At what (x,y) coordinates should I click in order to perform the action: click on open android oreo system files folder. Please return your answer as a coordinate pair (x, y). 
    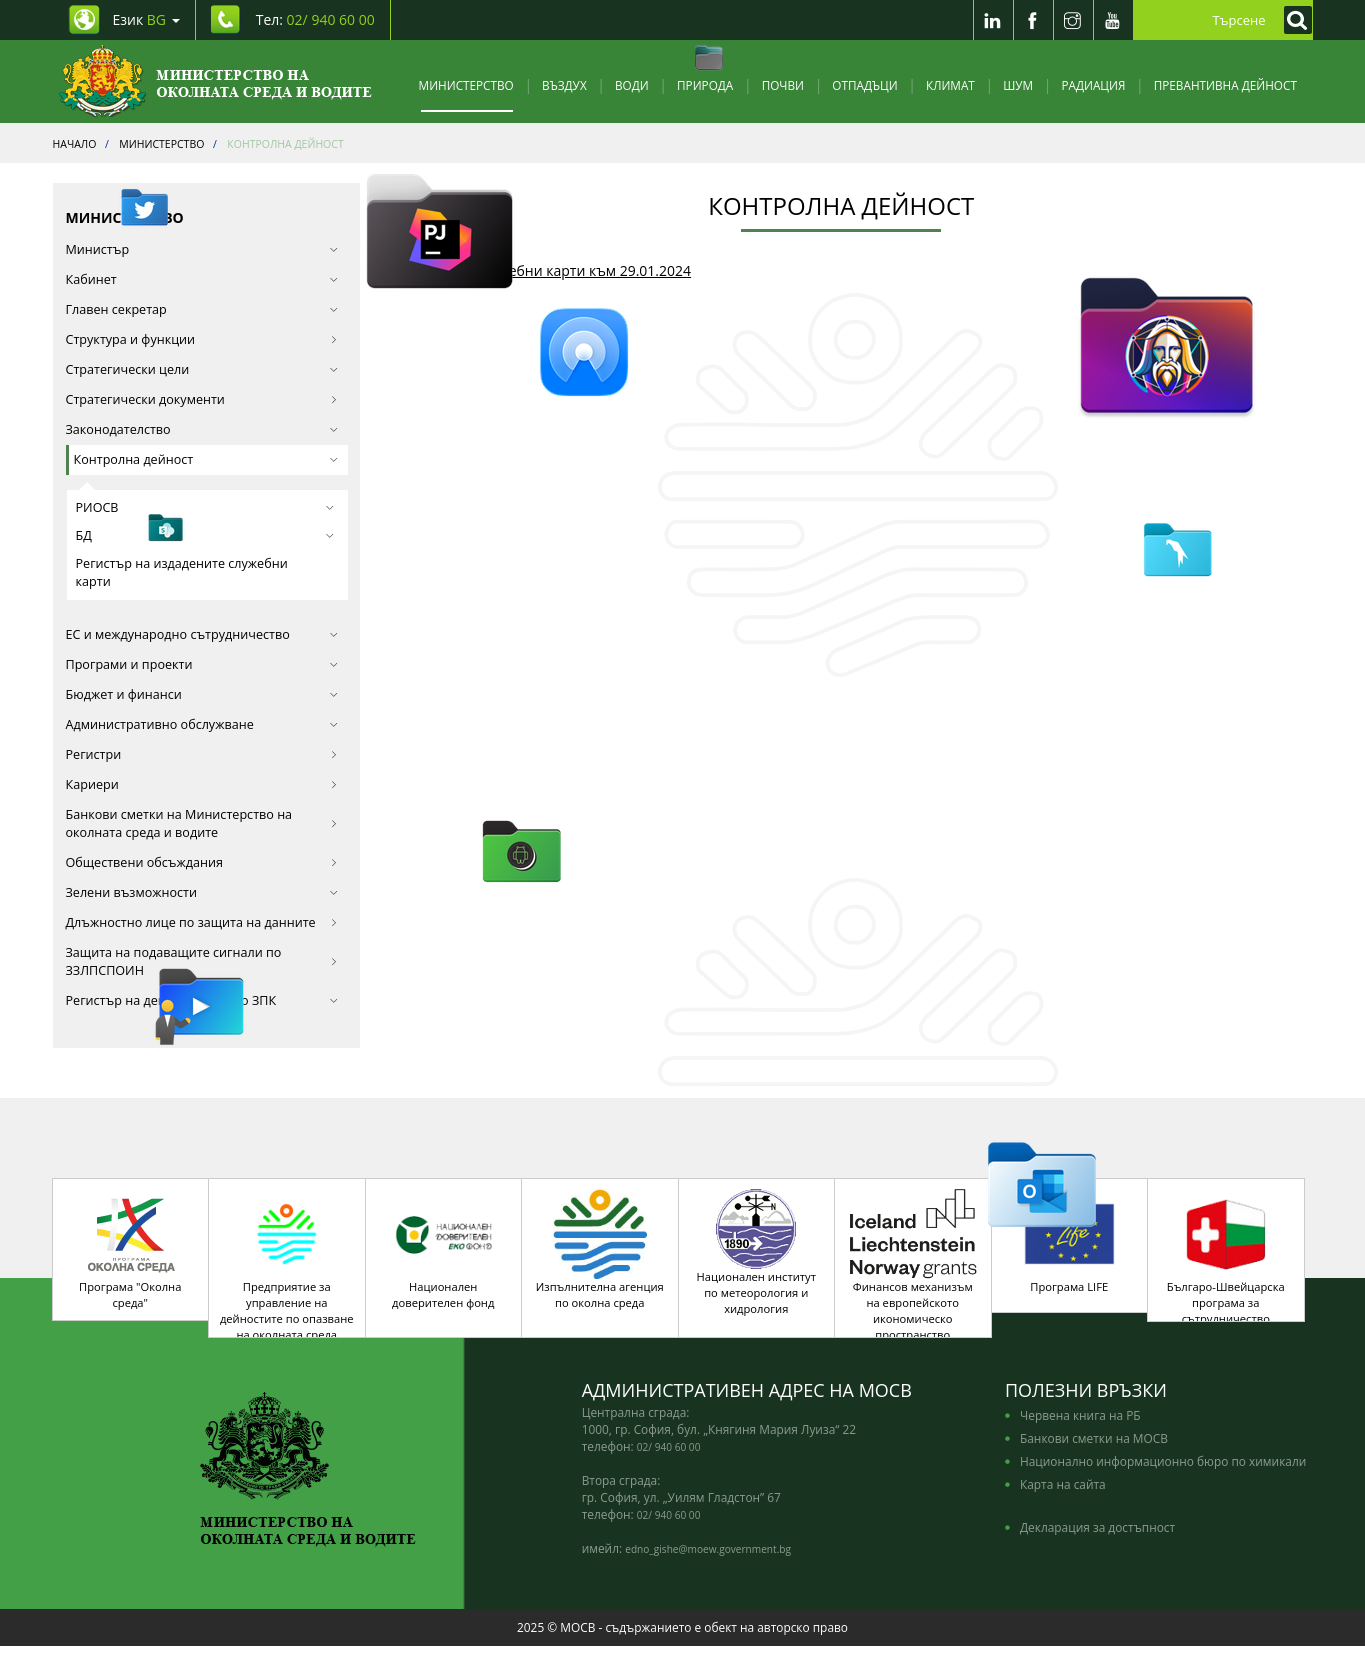
    Looking at the image, I should click on (521, 853).